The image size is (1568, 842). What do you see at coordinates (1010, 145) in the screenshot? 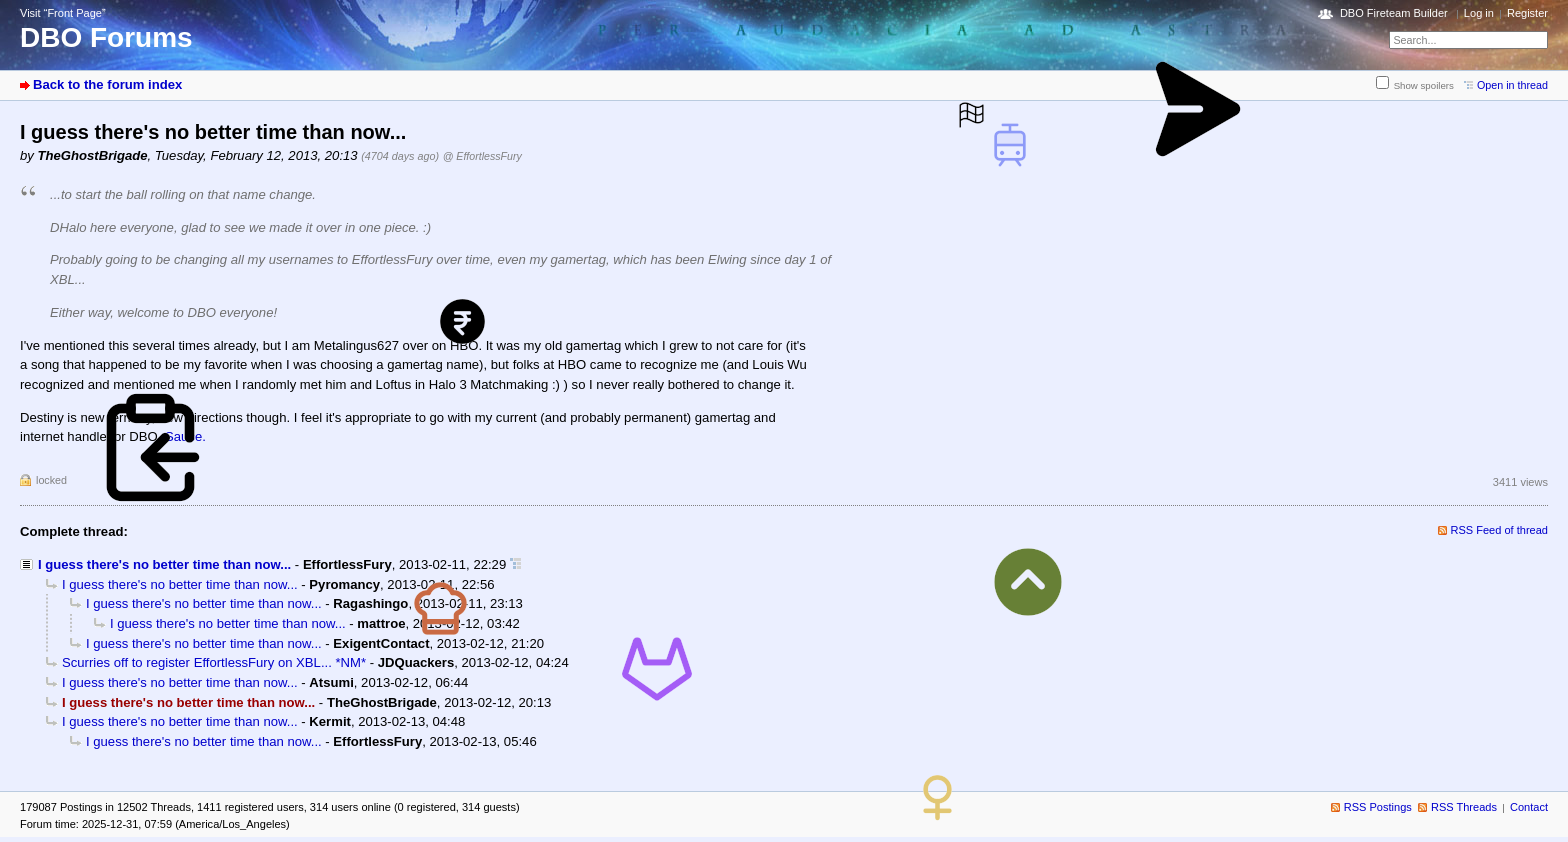
I see `view tram or streetcar routes` at bounding box center [1010, 145].